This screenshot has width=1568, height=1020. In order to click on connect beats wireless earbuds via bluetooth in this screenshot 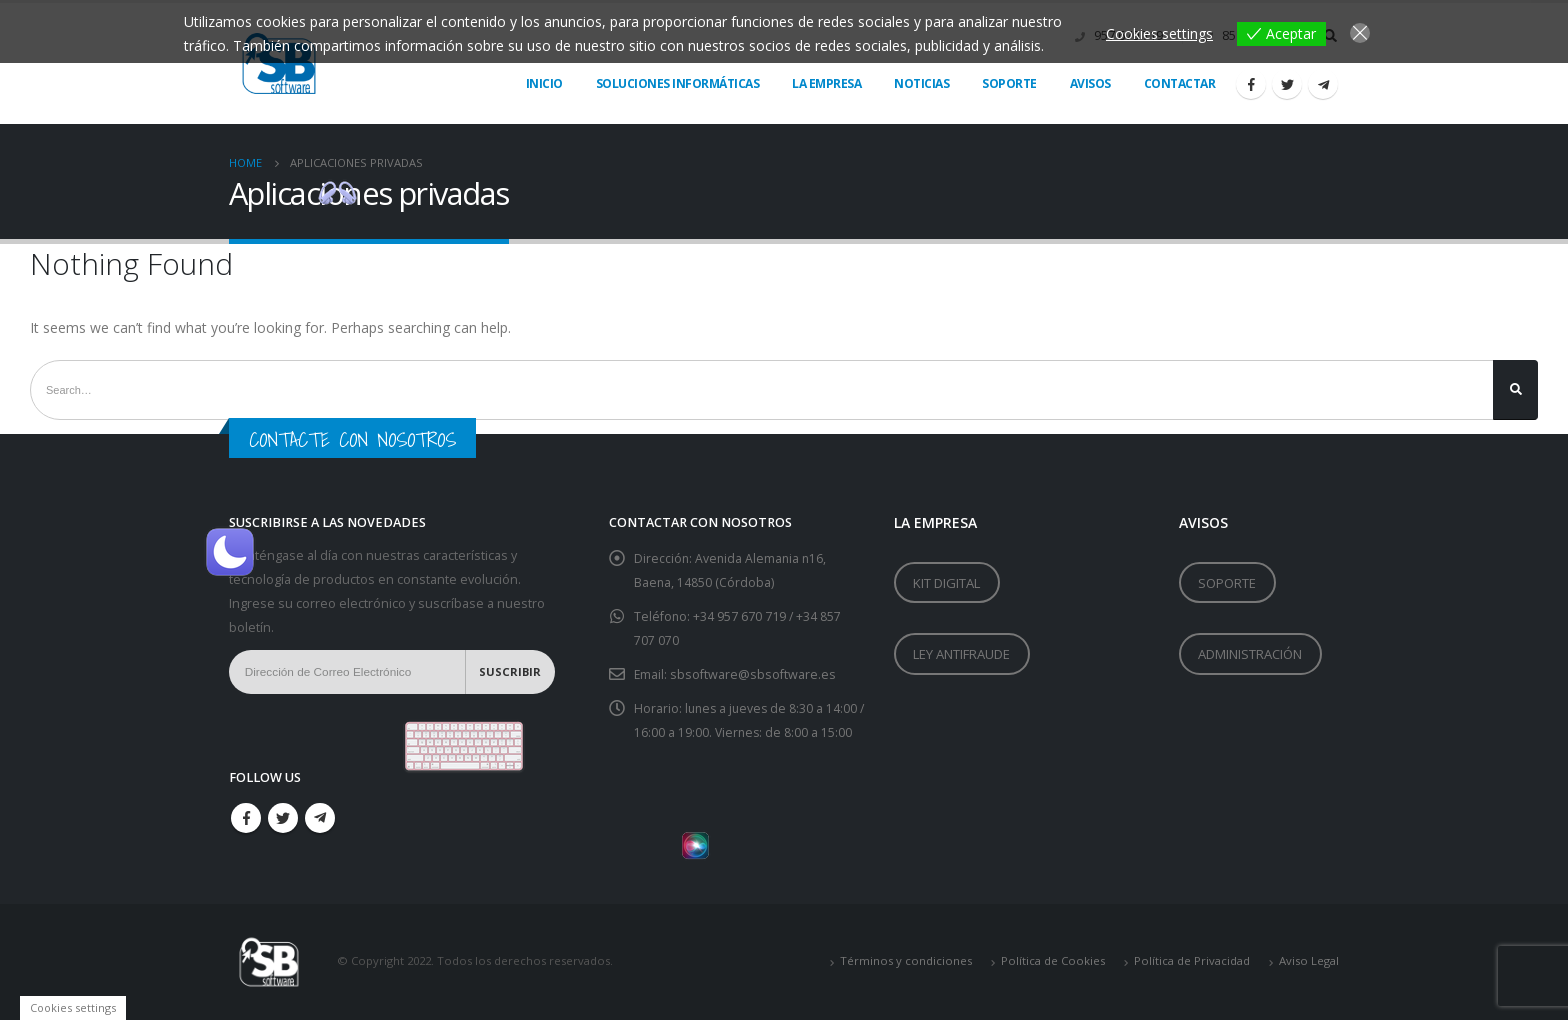, I will do `click(337, 194)`.